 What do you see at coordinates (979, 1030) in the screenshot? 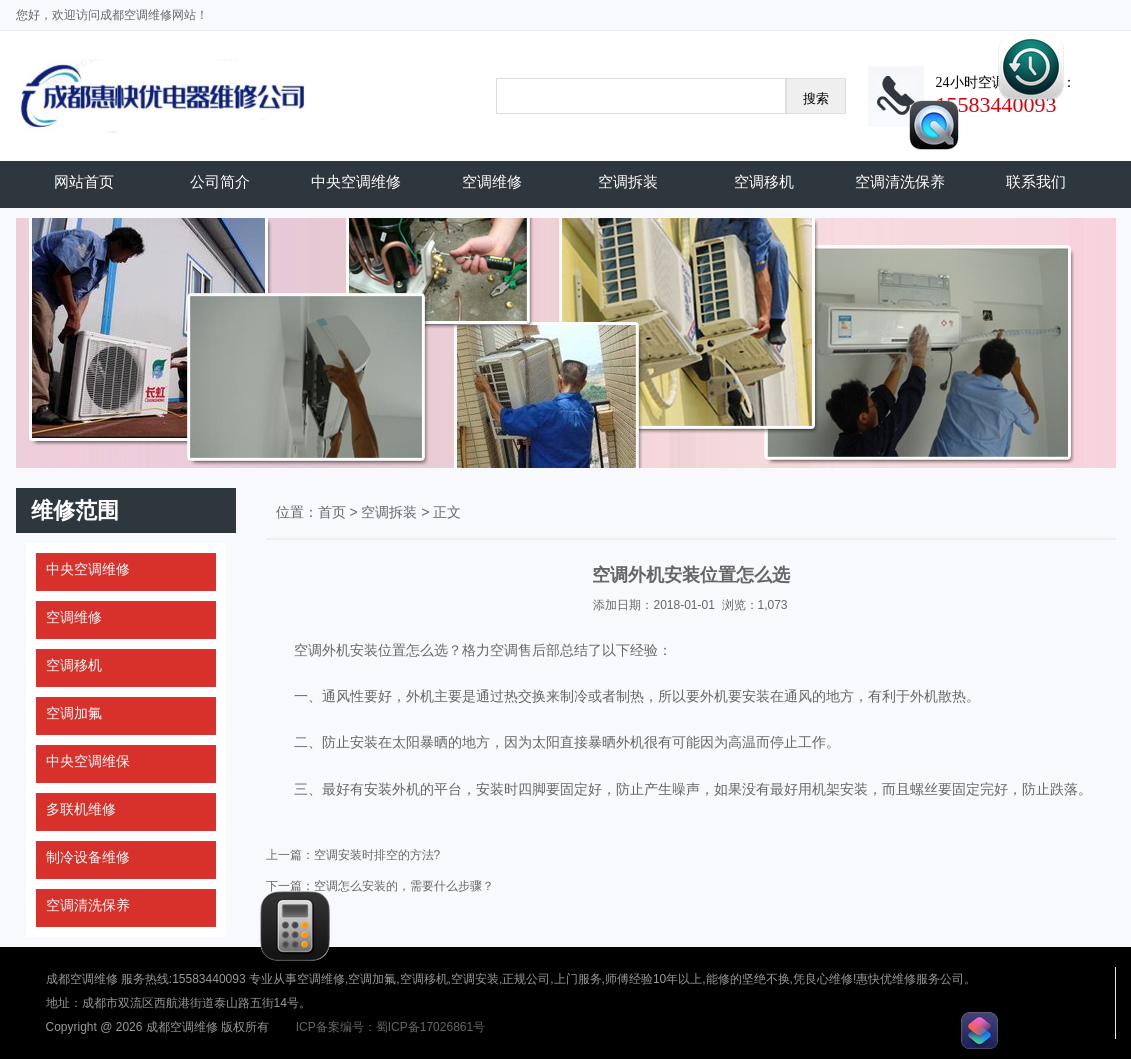
I see `open the Shortcuts app` at bounding box center [979, 1030].